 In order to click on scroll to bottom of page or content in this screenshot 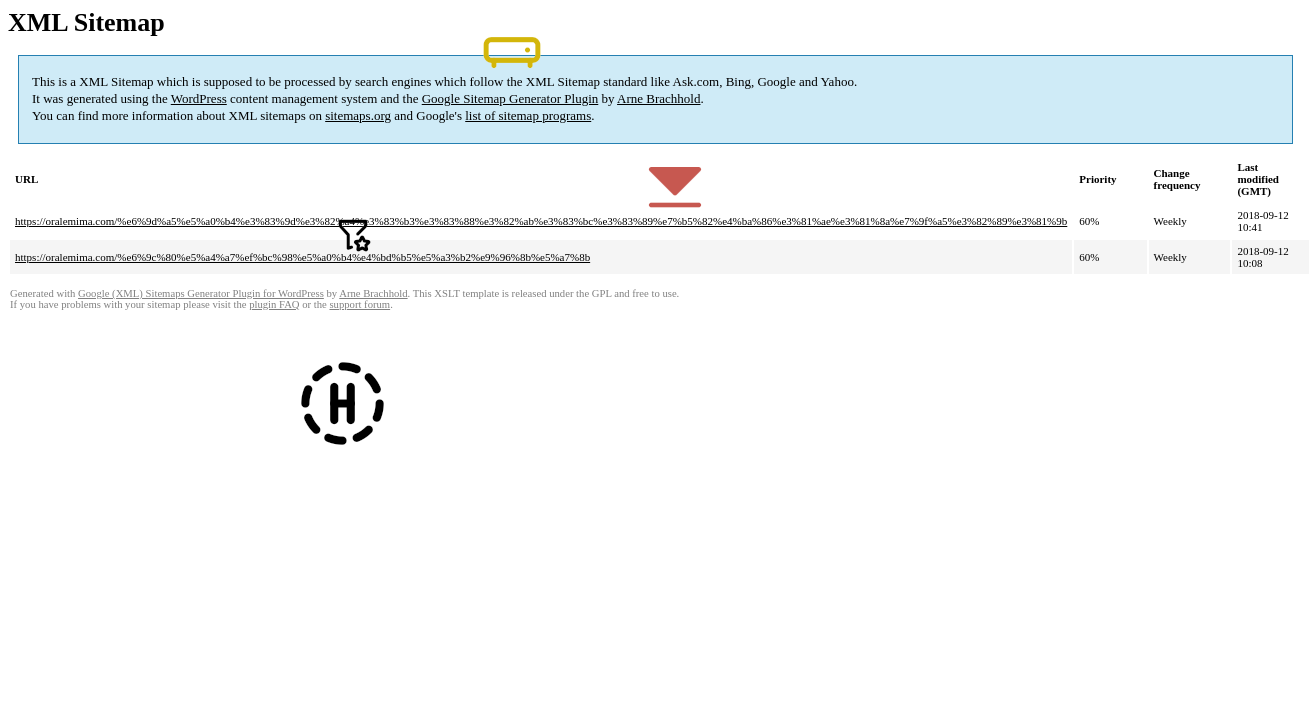, I will do `click(675, 186)`.